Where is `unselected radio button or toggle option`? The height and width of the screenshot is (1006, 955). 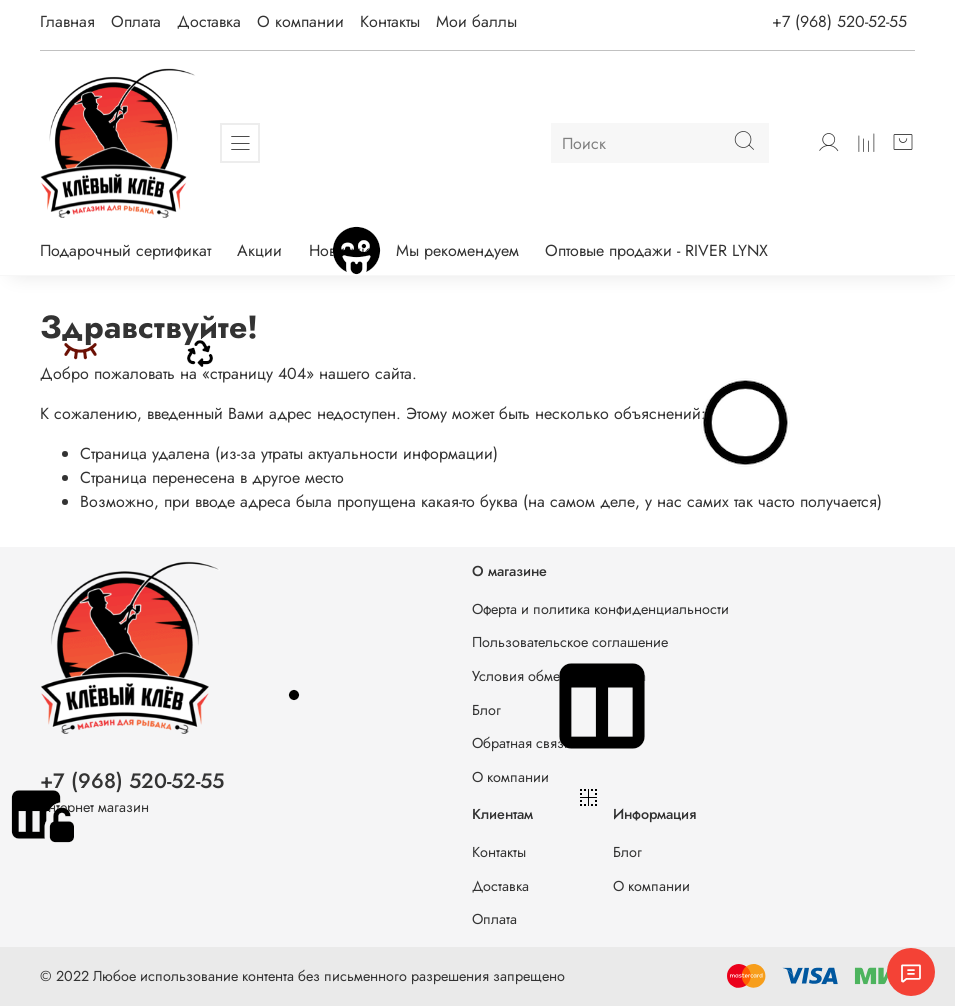
unselected radio button or toggle option is located at coordinates (745, 422).